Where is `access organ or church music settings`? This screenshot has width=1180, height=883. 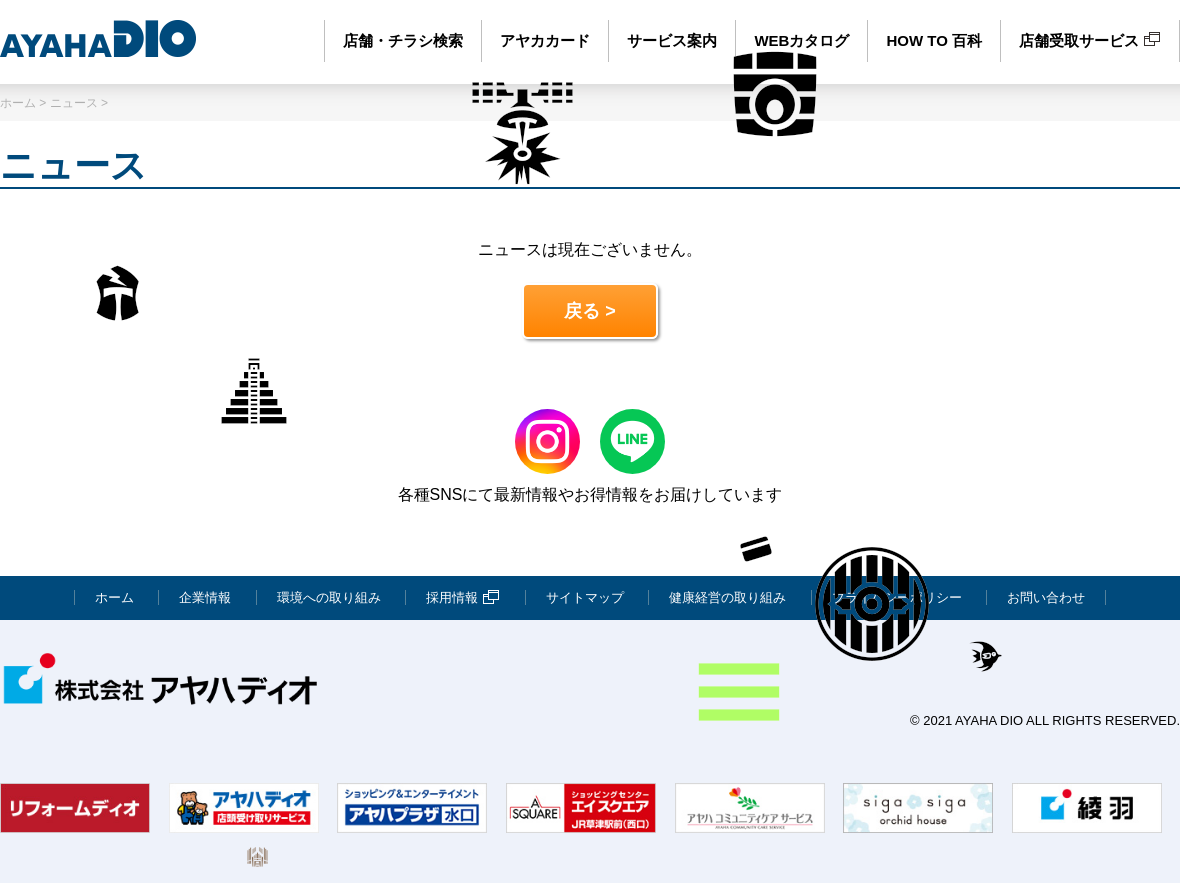 access organ or church music settings is located at coordinates (257, 856).